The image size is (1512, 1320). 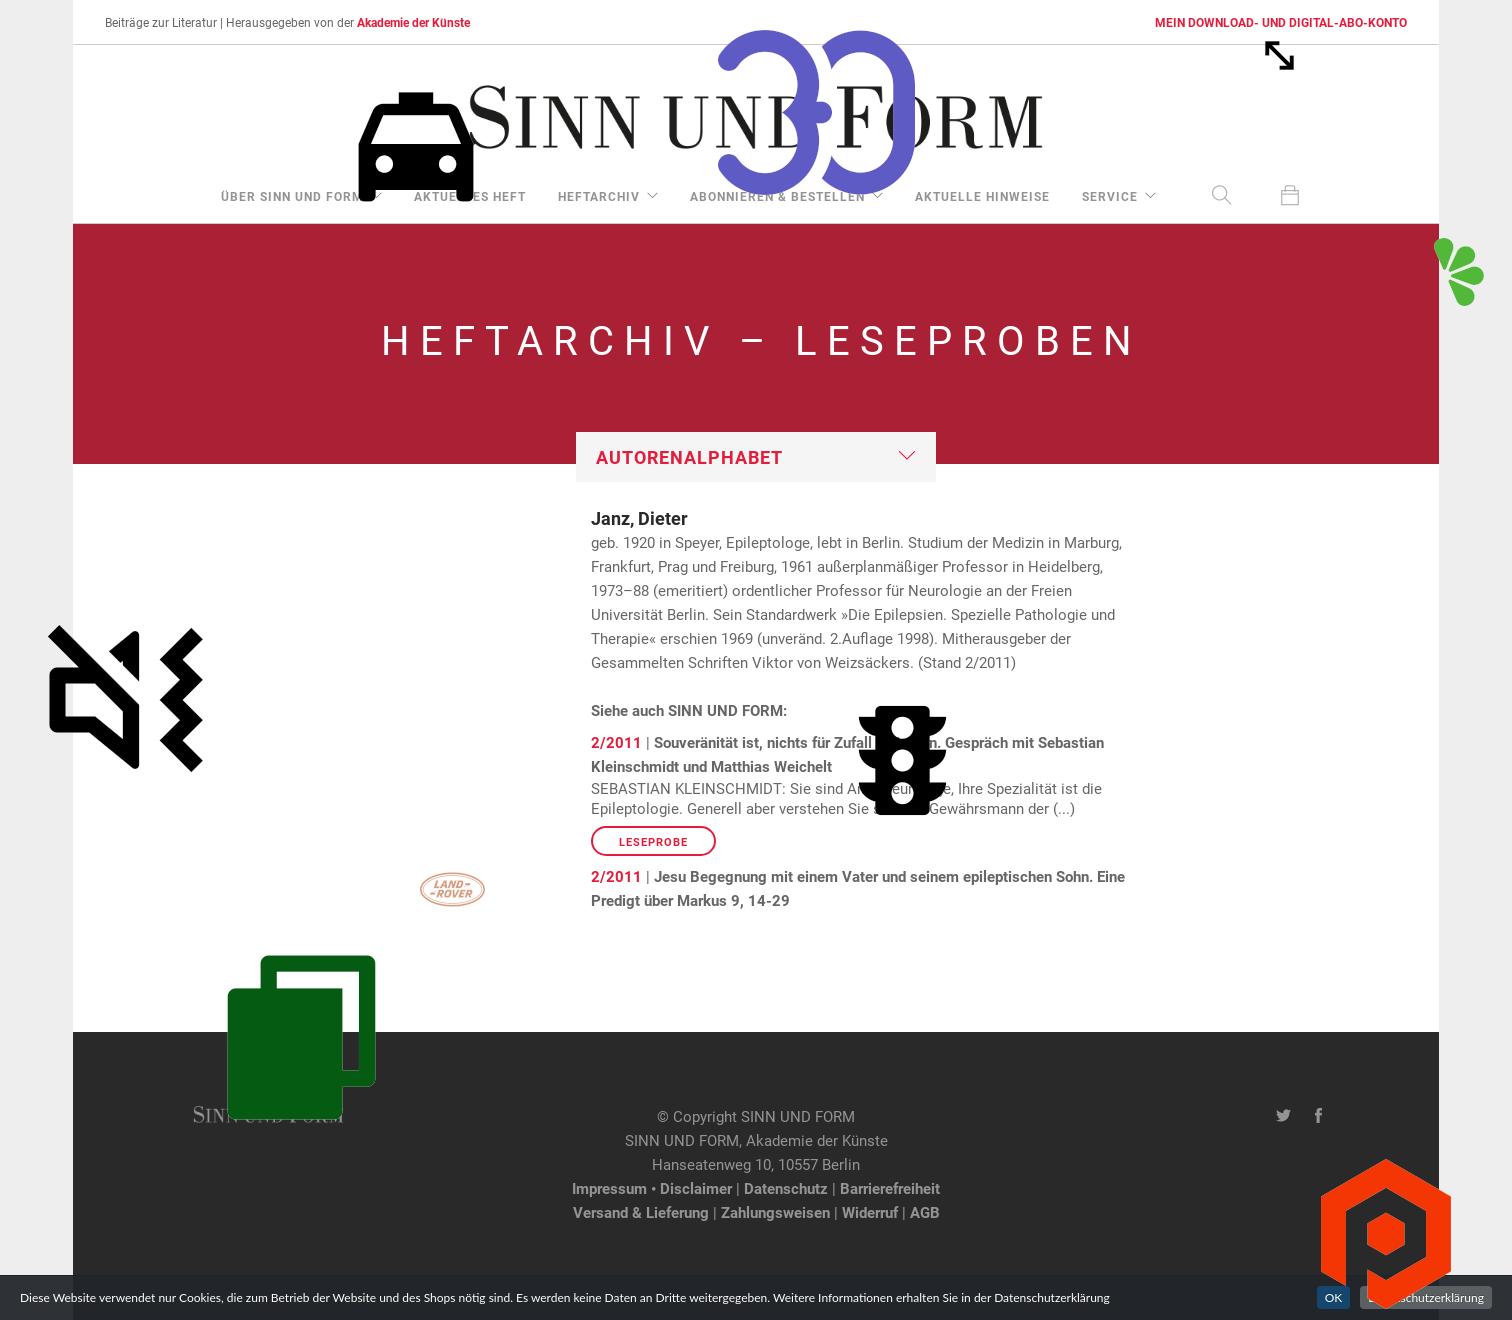 I want to click on expand content to full screen, so click(x=1279, y=55).